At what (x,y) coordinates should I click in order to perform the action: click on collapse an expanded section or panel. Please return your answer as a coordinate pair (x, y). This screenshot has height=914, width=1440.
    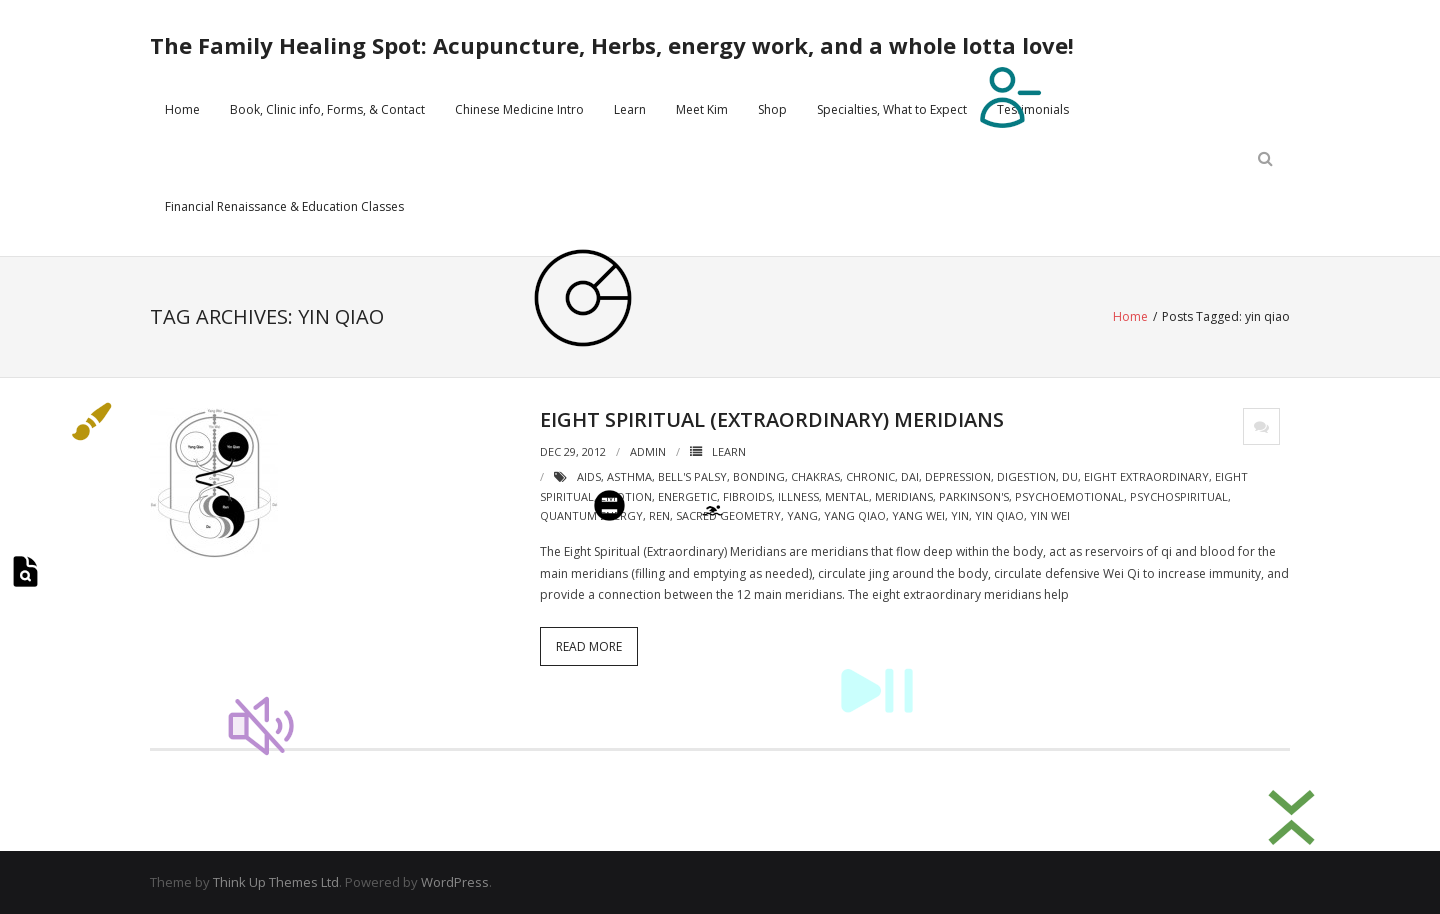
    Looking at the image, I should click on (1291, 817).